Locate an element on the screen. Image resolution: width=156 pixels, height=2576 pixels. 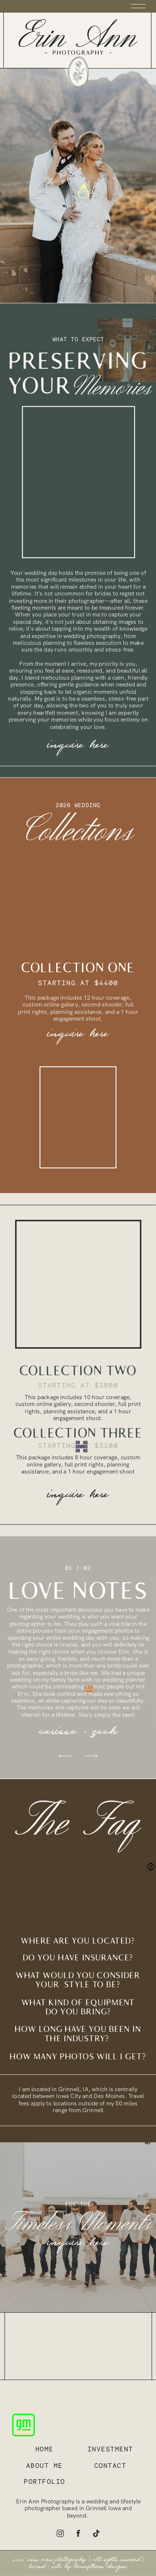
general motors company logo is located at coordinates (23, 2425).